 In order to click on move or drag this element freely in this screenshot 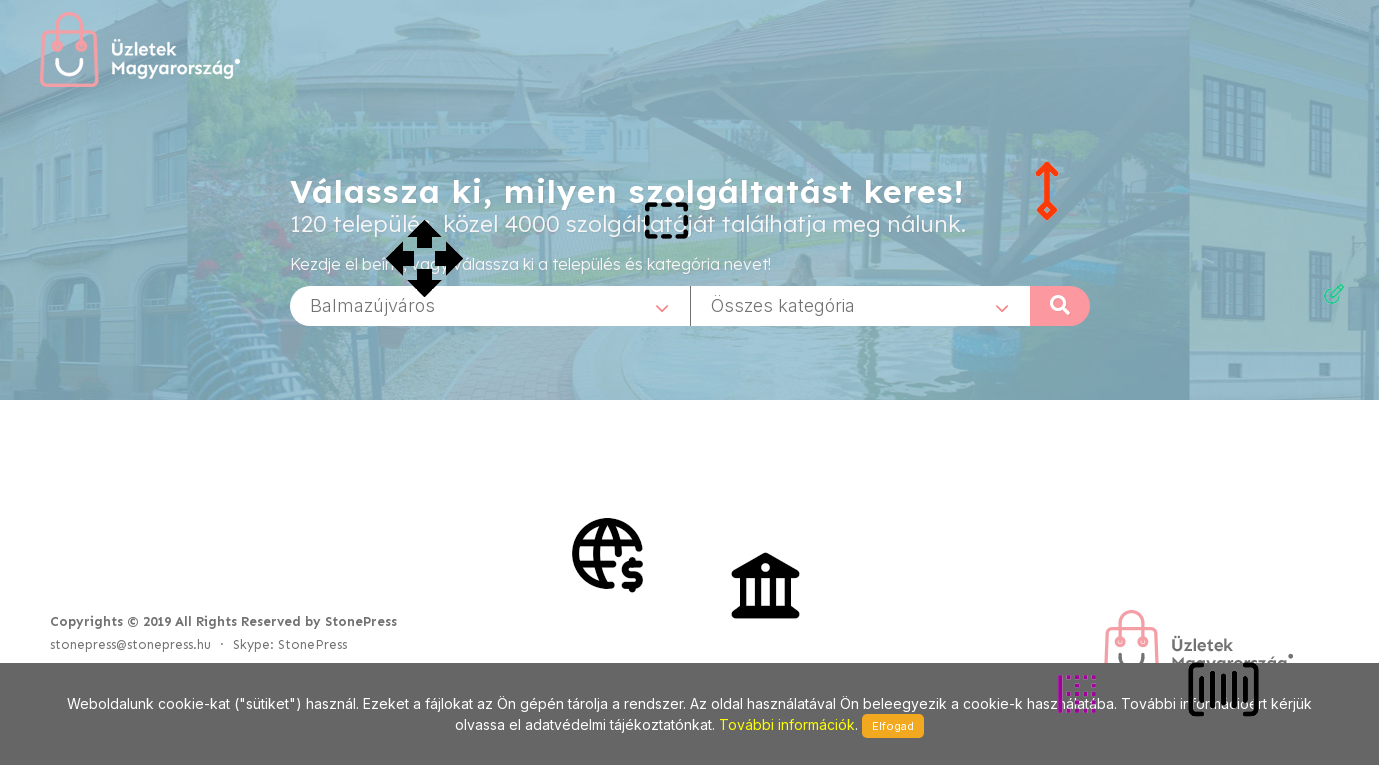, I will do `click(424, 258)`.